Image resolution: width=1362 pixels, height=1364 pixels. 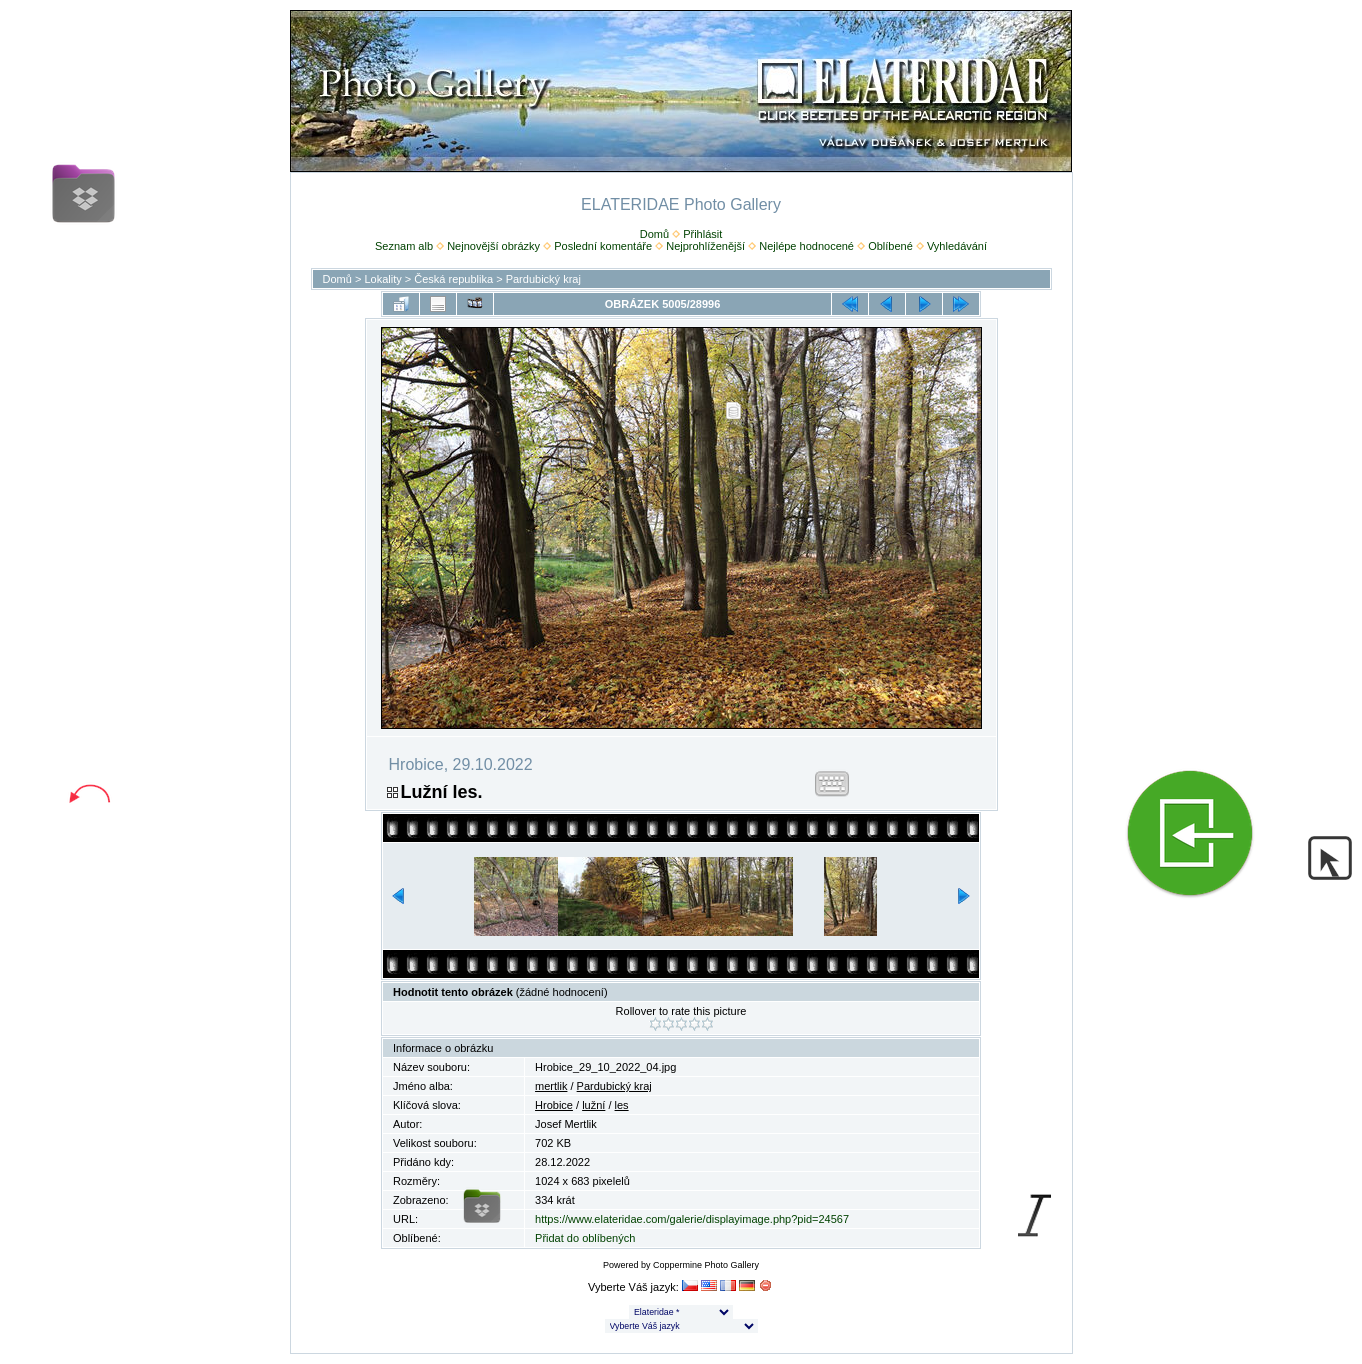 What do you see at coordinates (89, 793) in the screenshot?
I see `undo the last action` at bounding box center [89, 793].